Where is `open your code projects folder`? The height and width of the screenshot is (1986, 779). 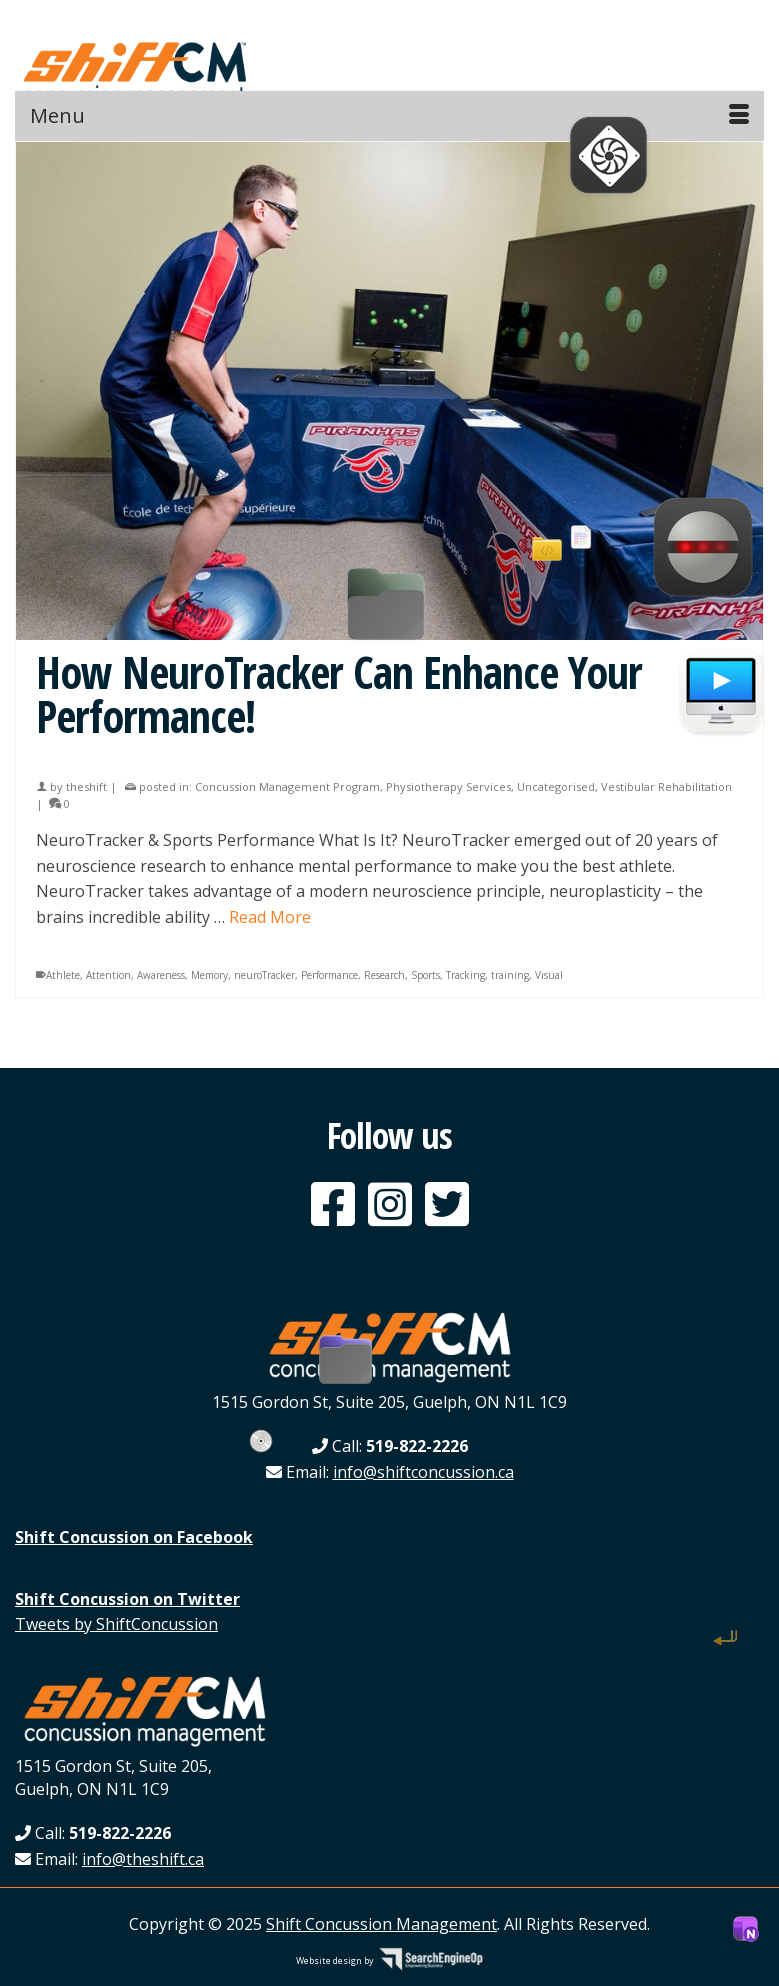
open your code projects folder is located at coordinates (547, 549).